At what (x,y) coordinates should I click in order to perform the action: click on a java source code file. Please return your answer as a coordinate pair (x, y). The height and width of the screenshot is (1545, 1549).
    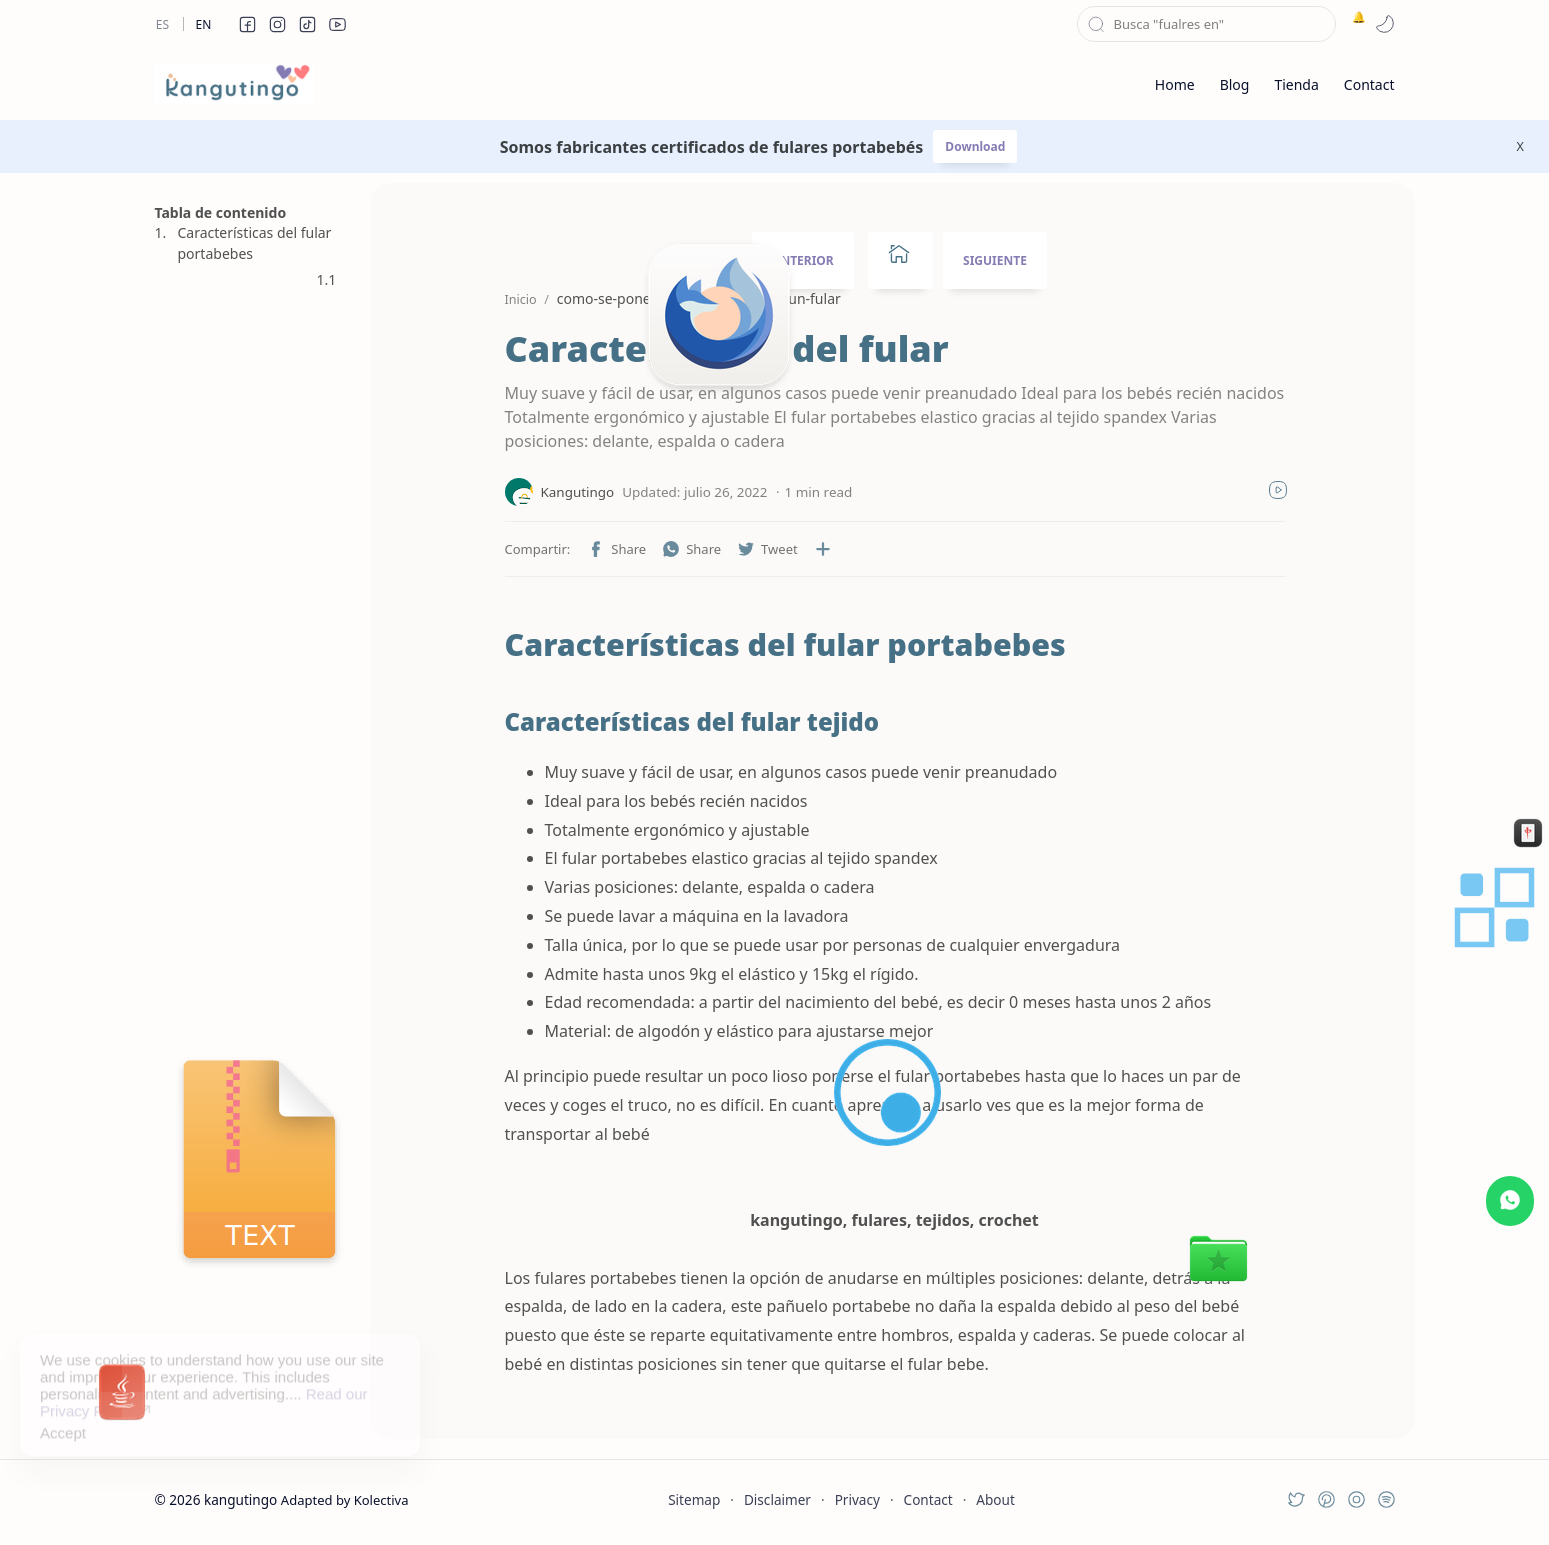
    Looking at the image, I should click on (122, 1392).